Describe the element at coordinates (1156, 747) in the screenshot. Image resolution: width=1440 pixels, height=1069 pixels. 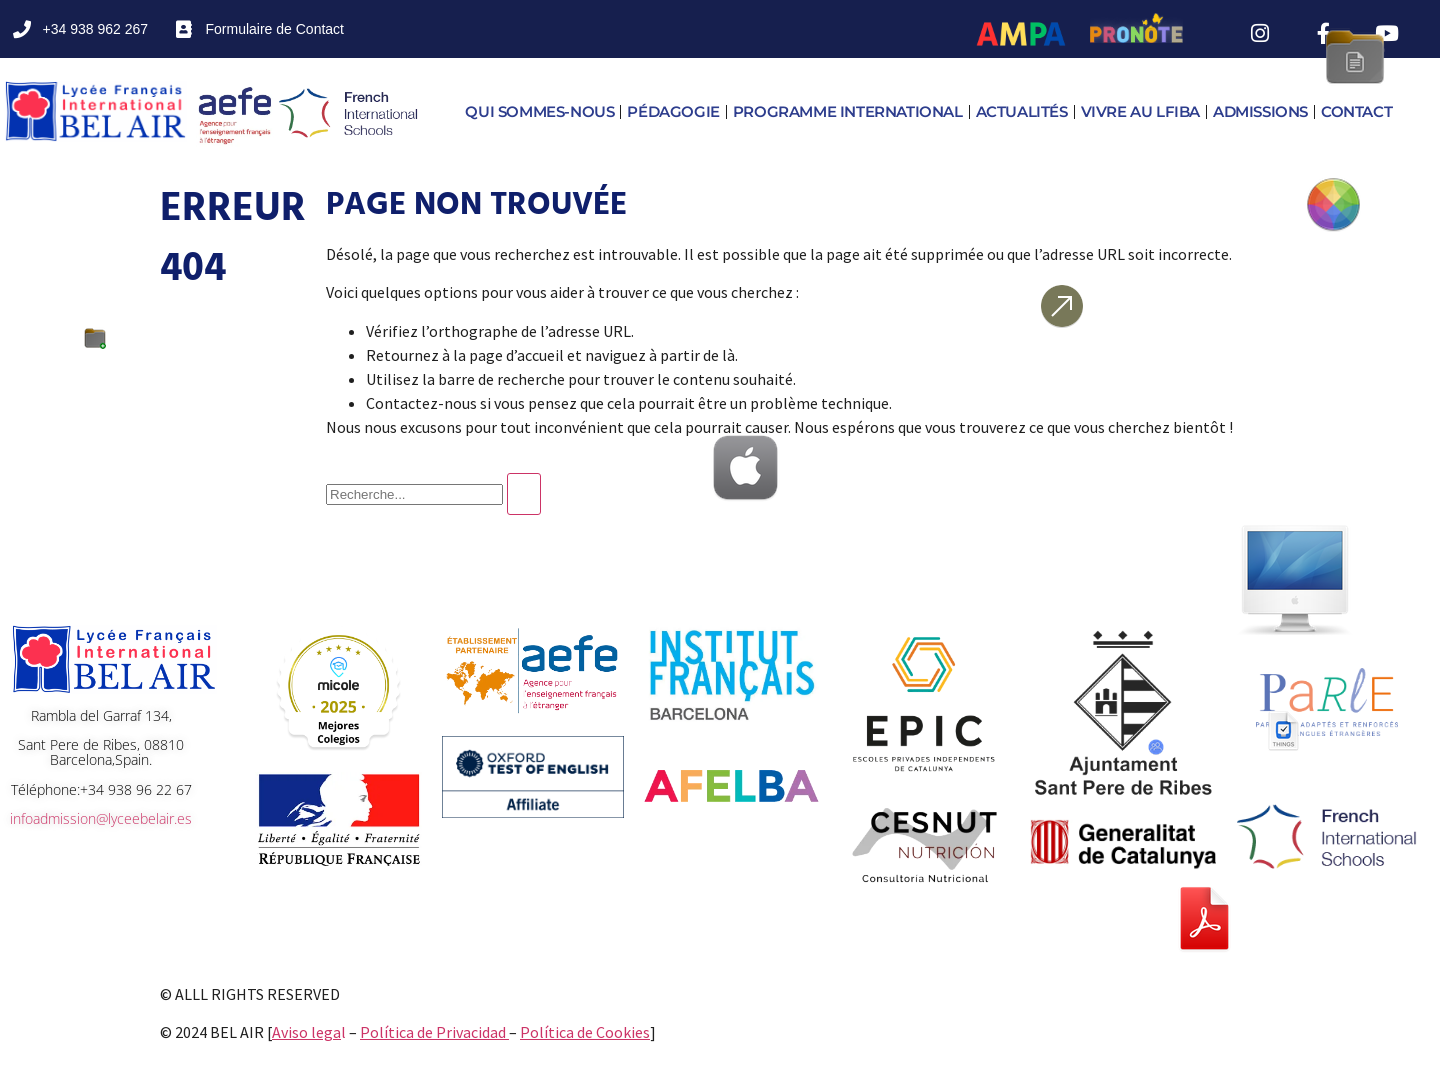
I see `manage user accounts and groups` at that location.